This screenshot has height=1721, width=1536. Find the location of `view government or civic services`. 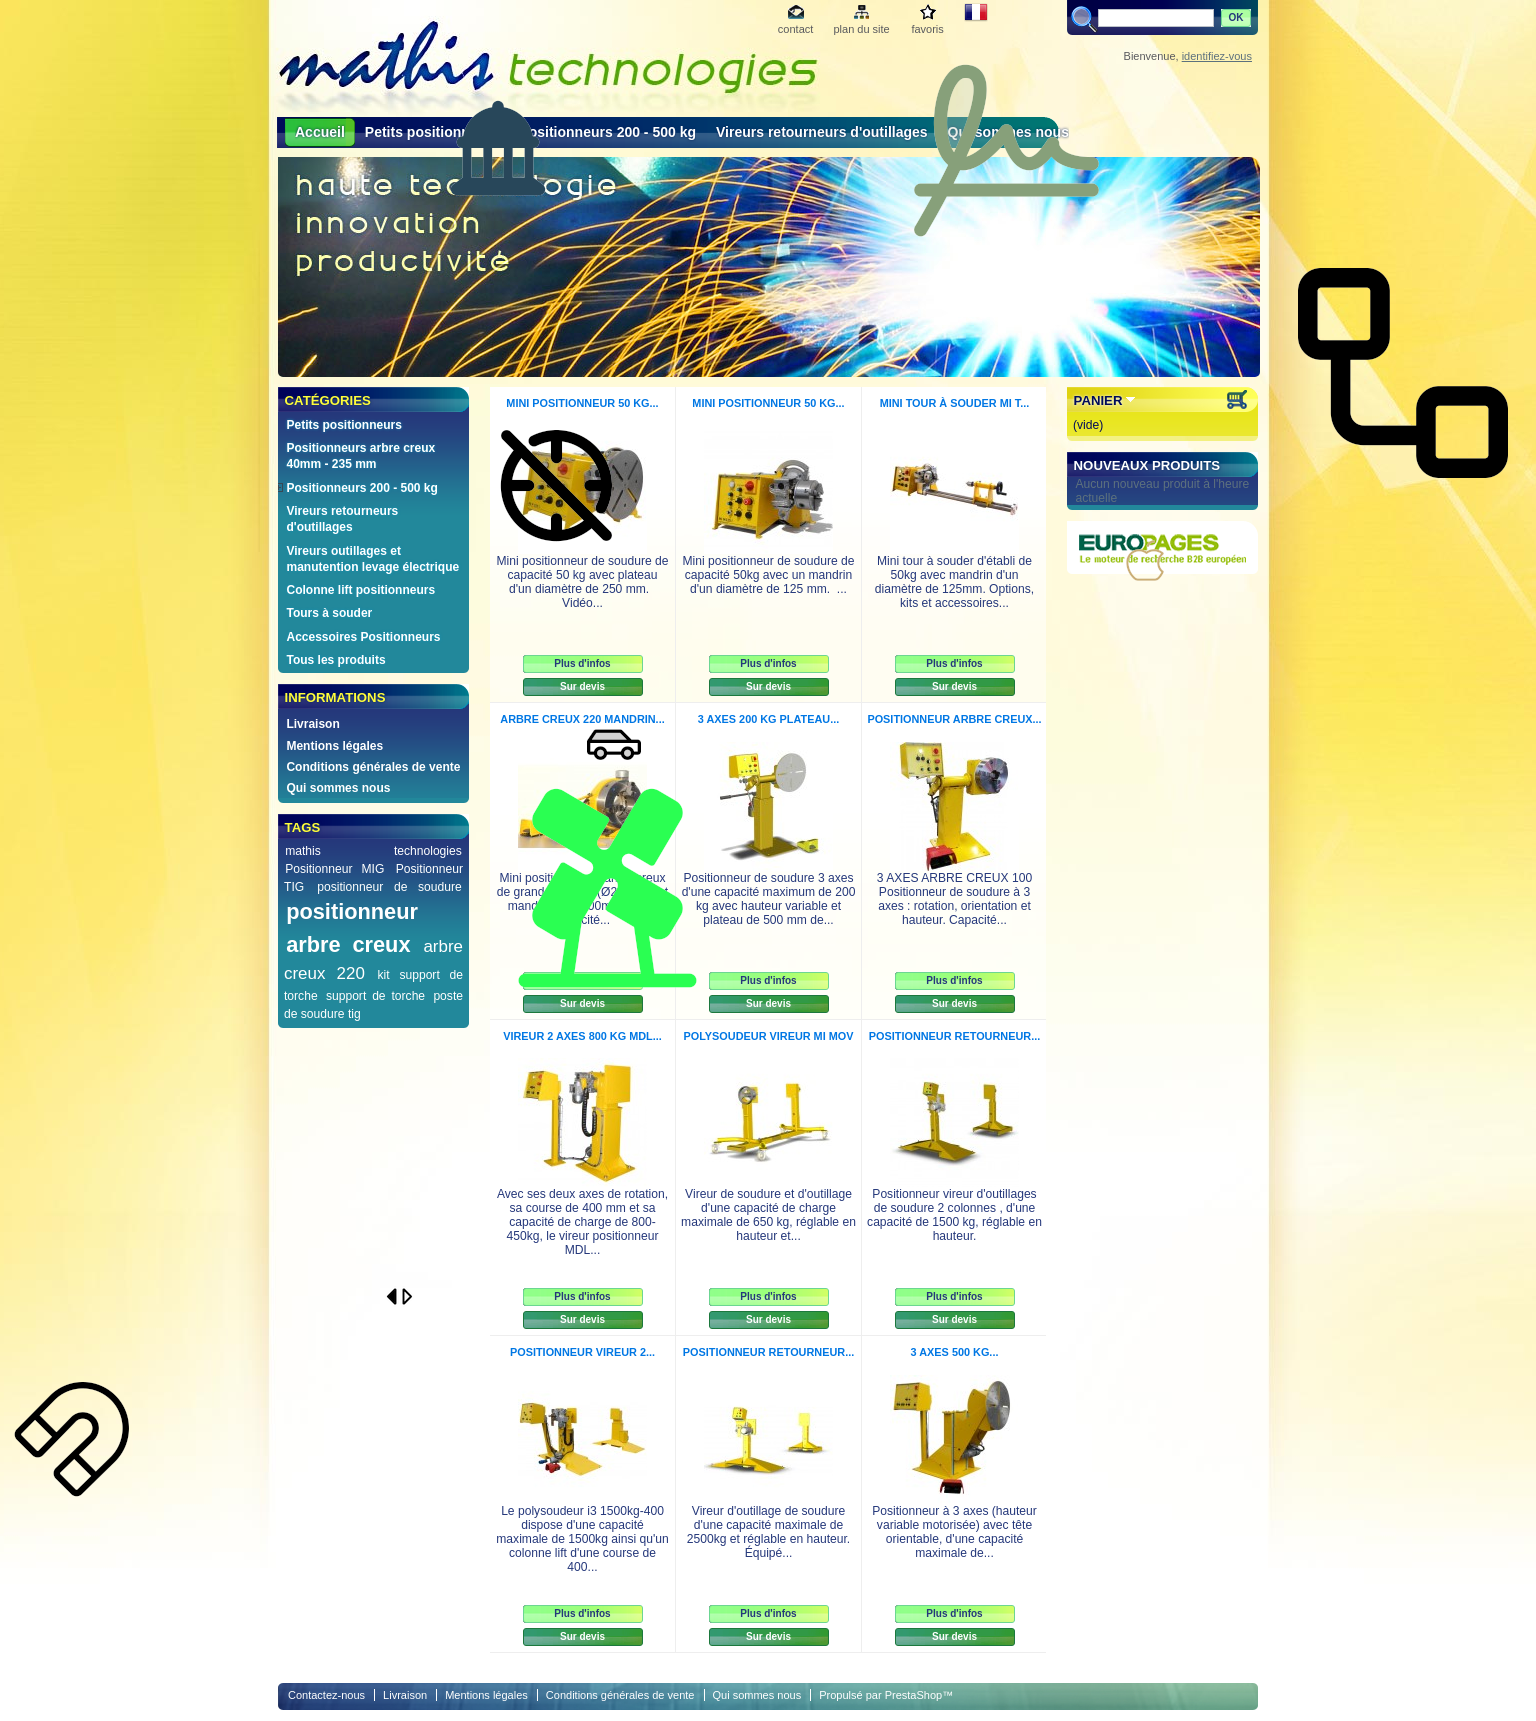

view government or civic services is located at coordinates (498, 148).